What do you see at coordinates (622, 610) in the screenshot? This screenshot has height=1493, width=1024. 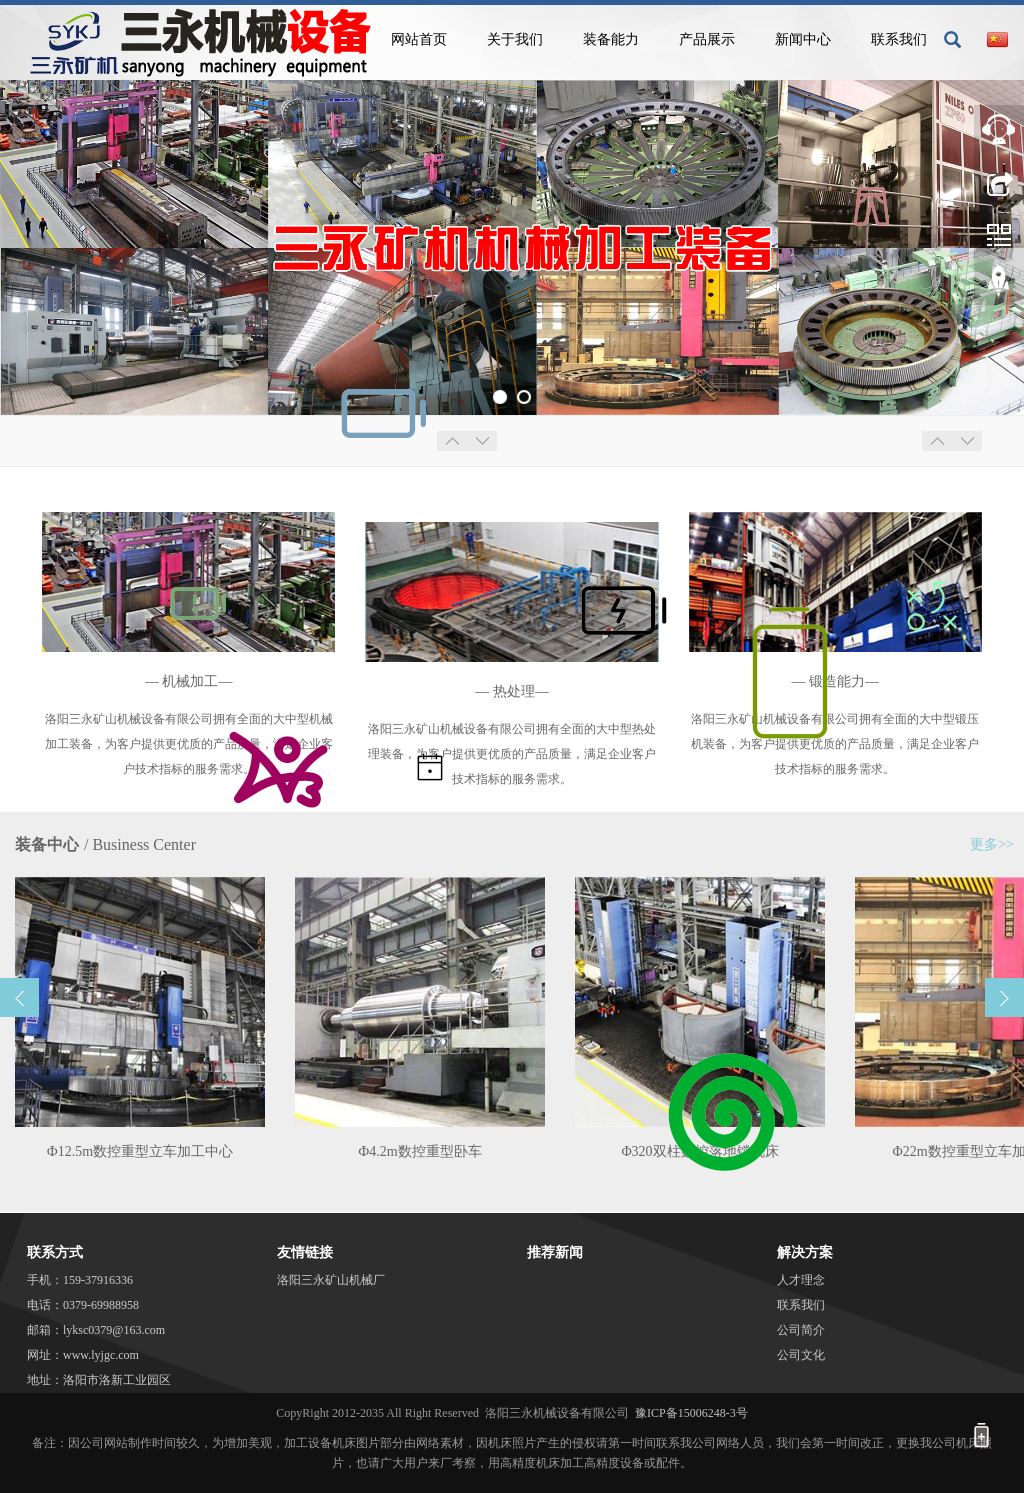 I see `indicates device is currently charging` at bounding box center [622, 610].